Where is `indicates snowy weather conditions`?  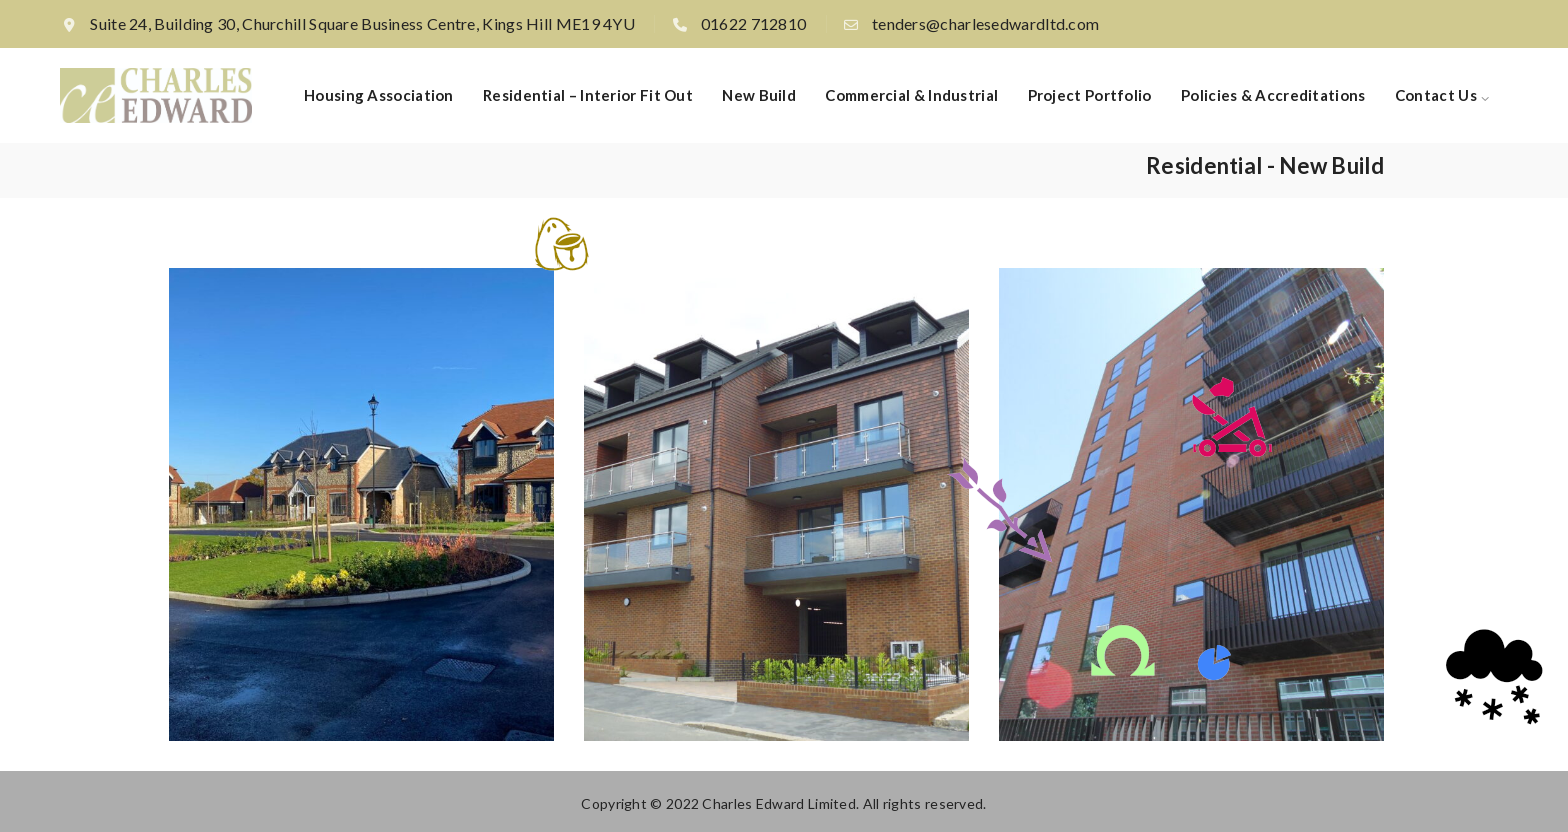
indicates snowy weather conditions is located at coordinates (1494, 677).